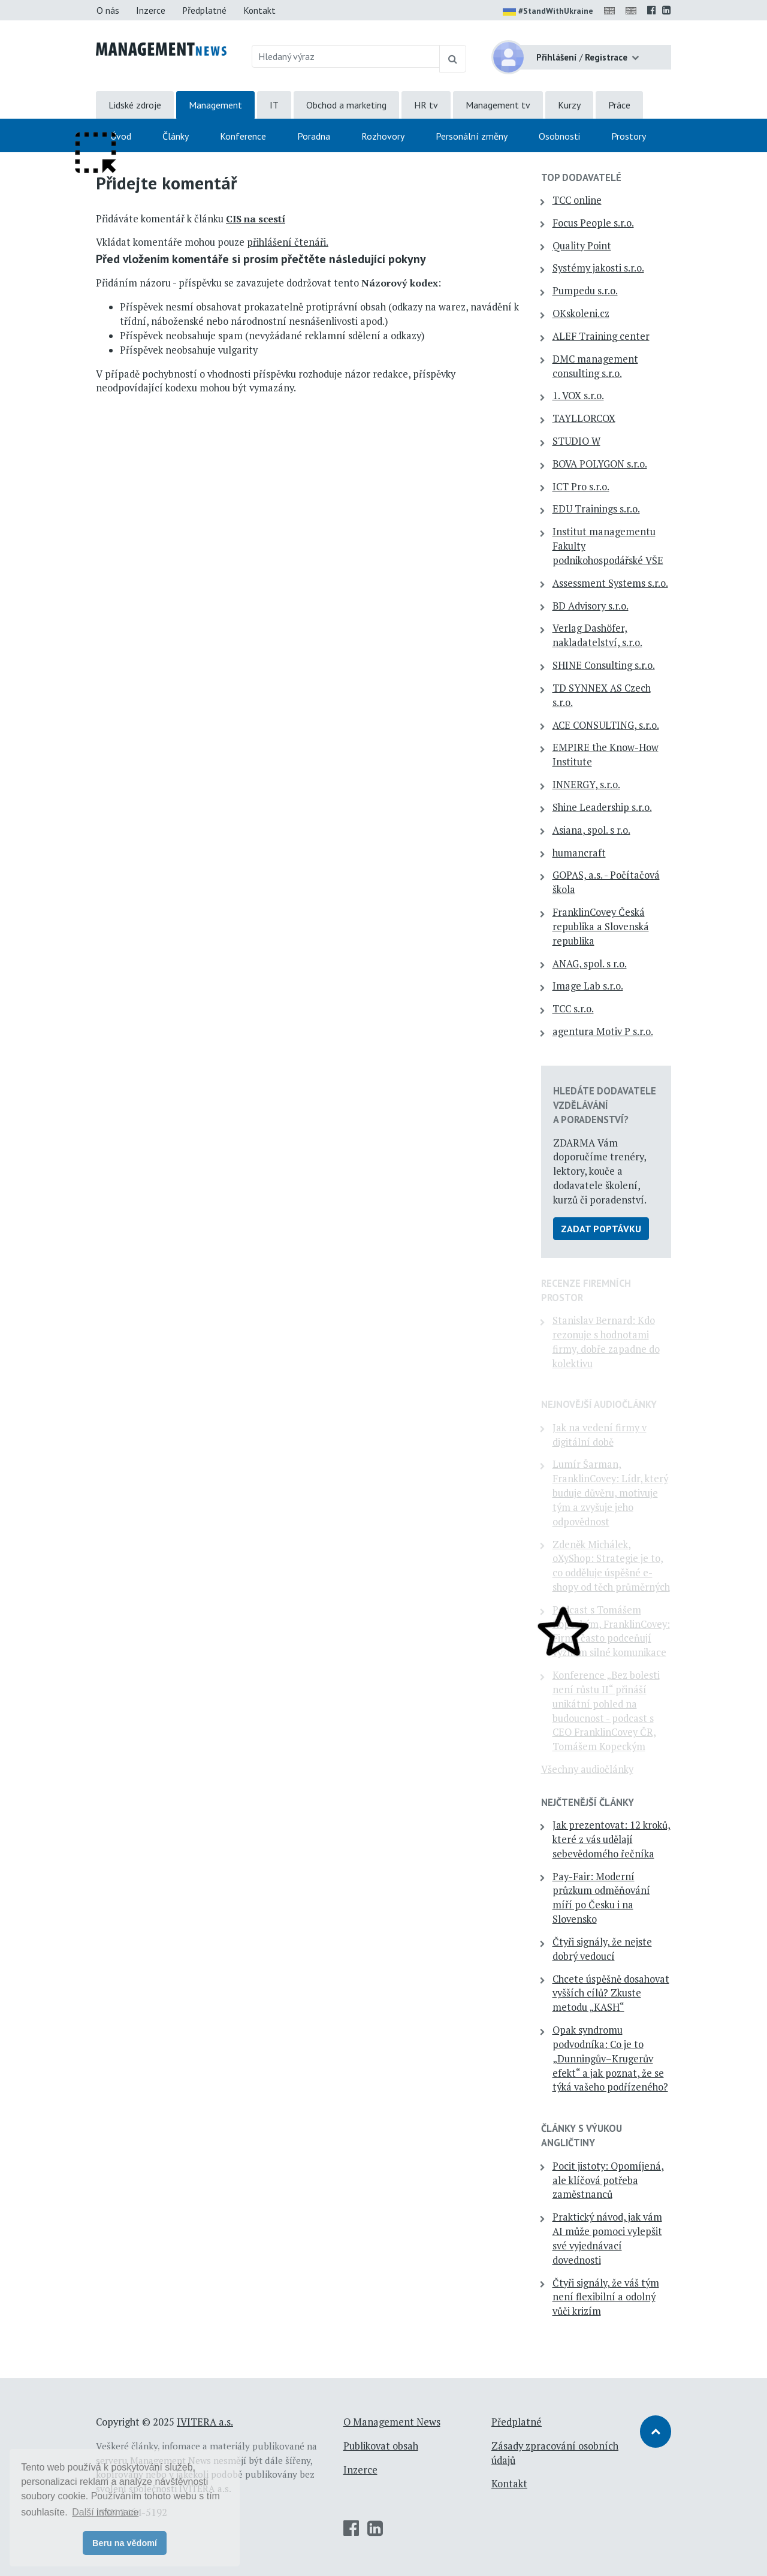 The height and width of the screenshot is (2576, 767). Describe the element at coordinates (95, 152) in the screenshot. I see `select or highlight an area` at that location.